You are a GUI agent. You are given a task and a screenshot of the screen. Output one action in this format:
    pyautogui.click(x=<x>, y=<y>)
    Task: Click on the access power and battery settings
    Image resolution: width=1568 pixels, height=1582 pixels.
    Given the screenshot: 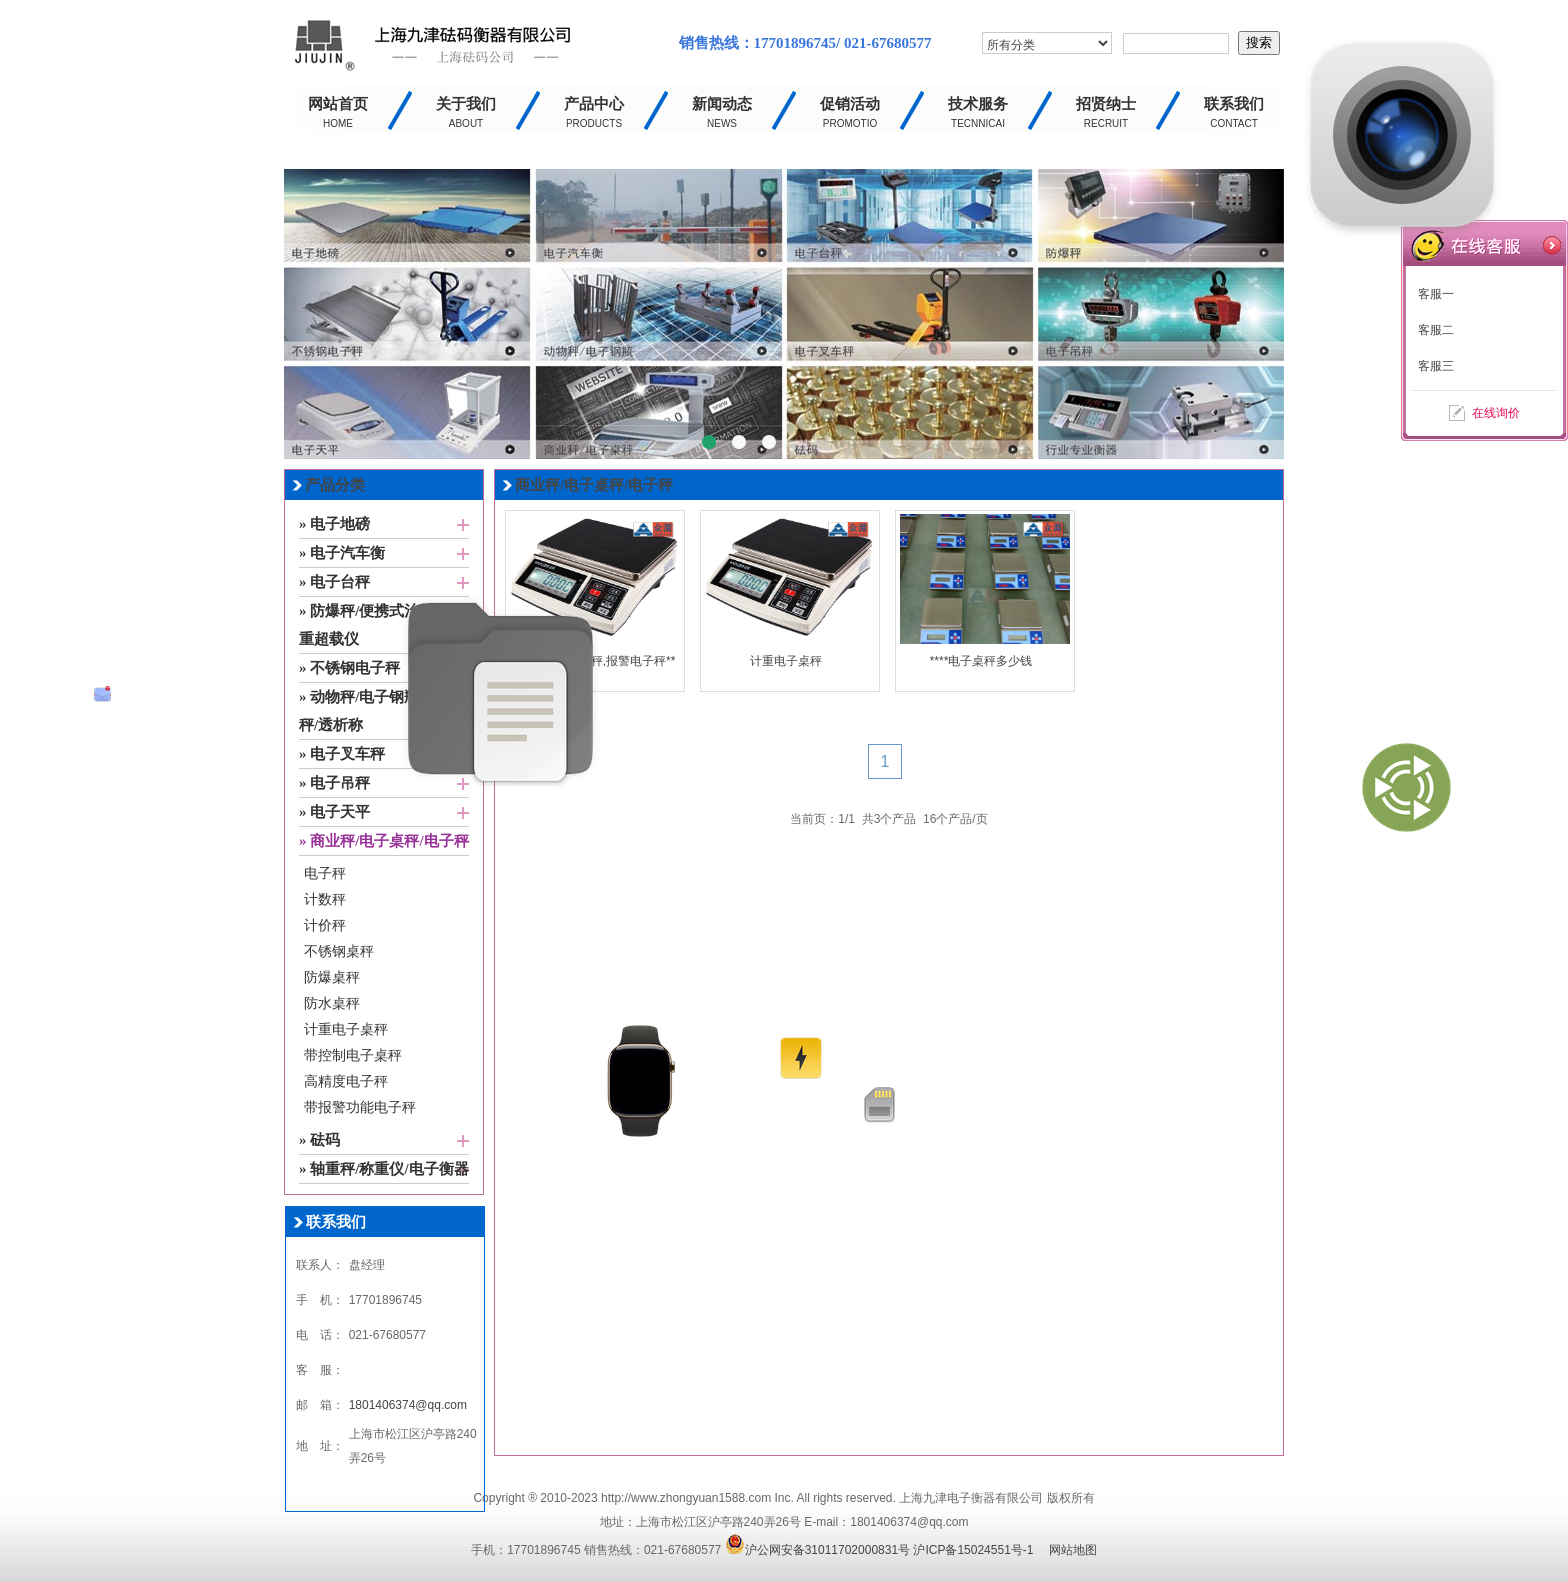 What is the action you would take?
    pyautogui.click(x=801, y=1058)
    